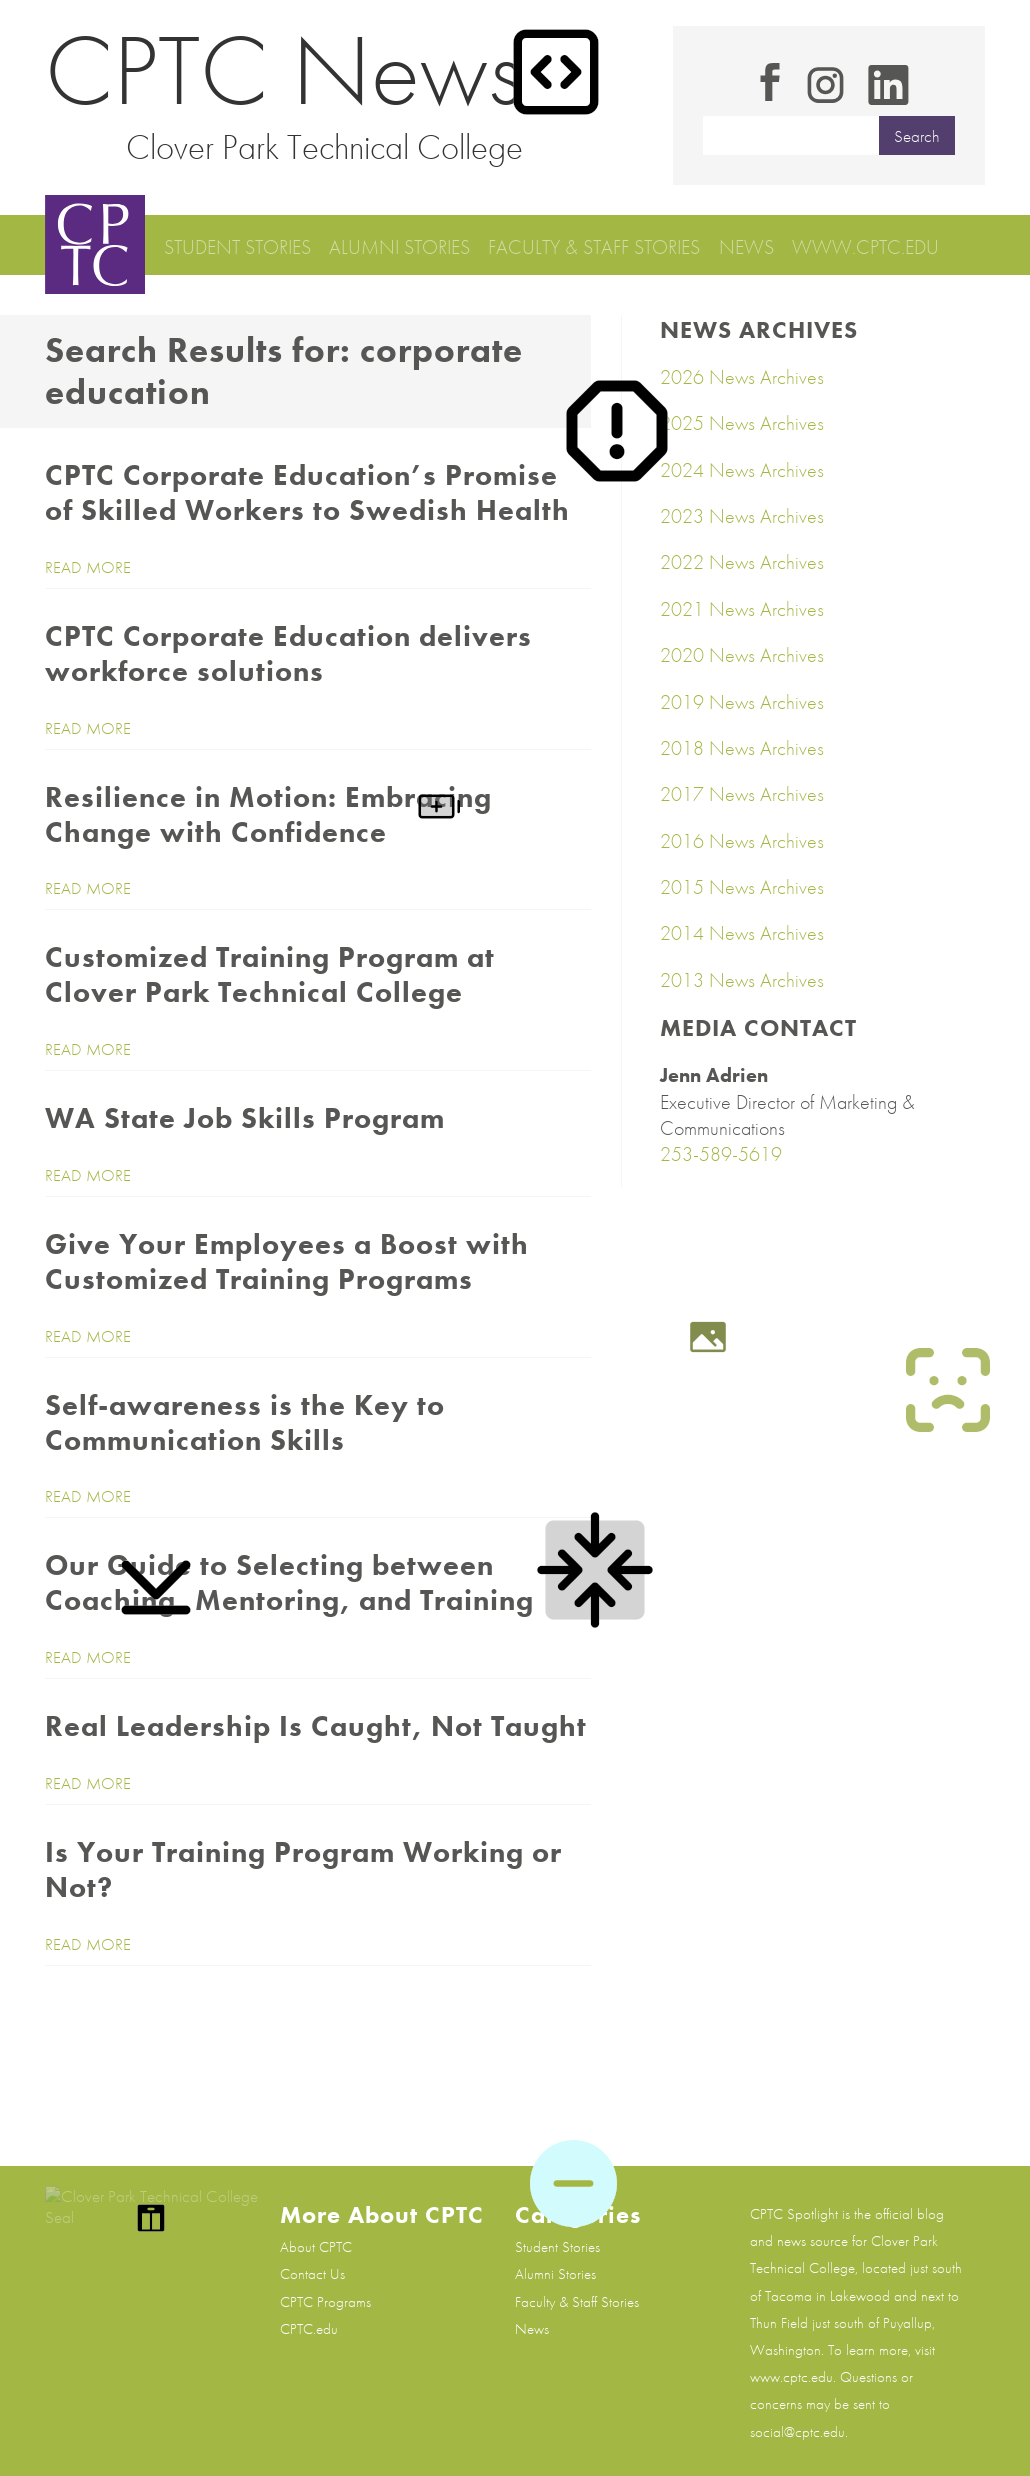 The height and width of the screenshot is (2476, 1030). What do you see at coordinates (151, 2218) in the screenshot?
I see `indicates elevator access or location` at bounding box center [151, 2218].